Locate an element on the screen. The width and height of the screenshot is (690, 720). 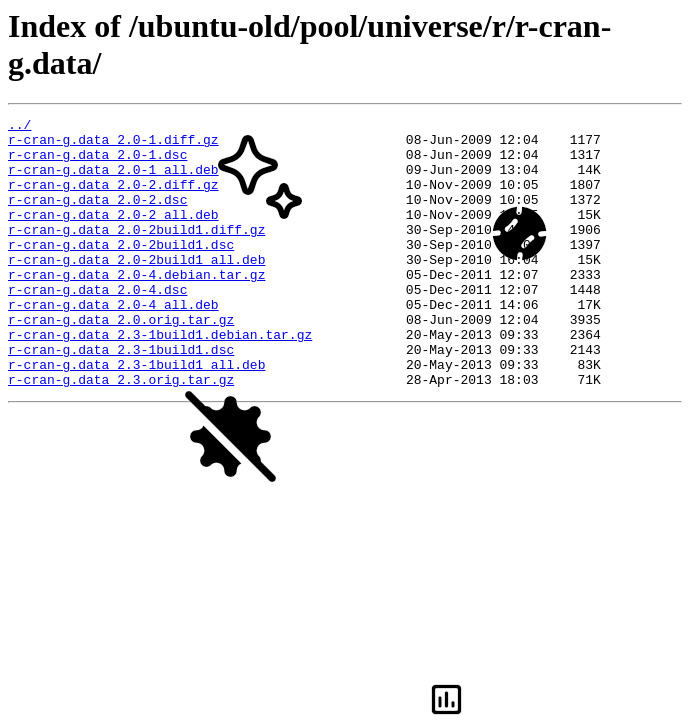
indicates AI-generated or enhanced content is located at coordinates (260, 177).